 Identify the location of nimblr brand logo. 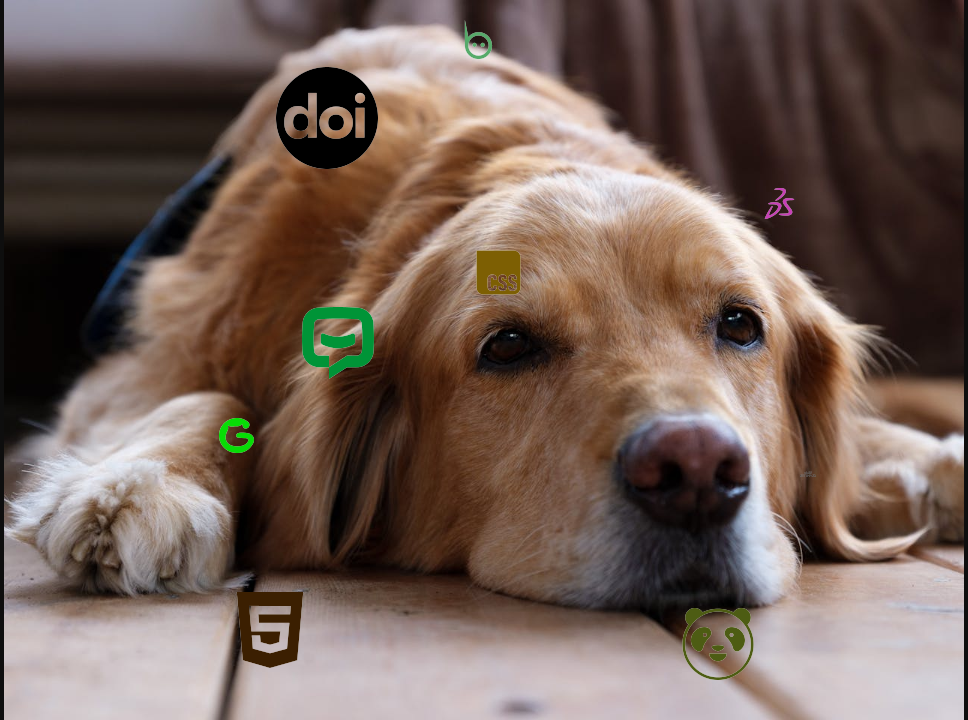
(478, 39).